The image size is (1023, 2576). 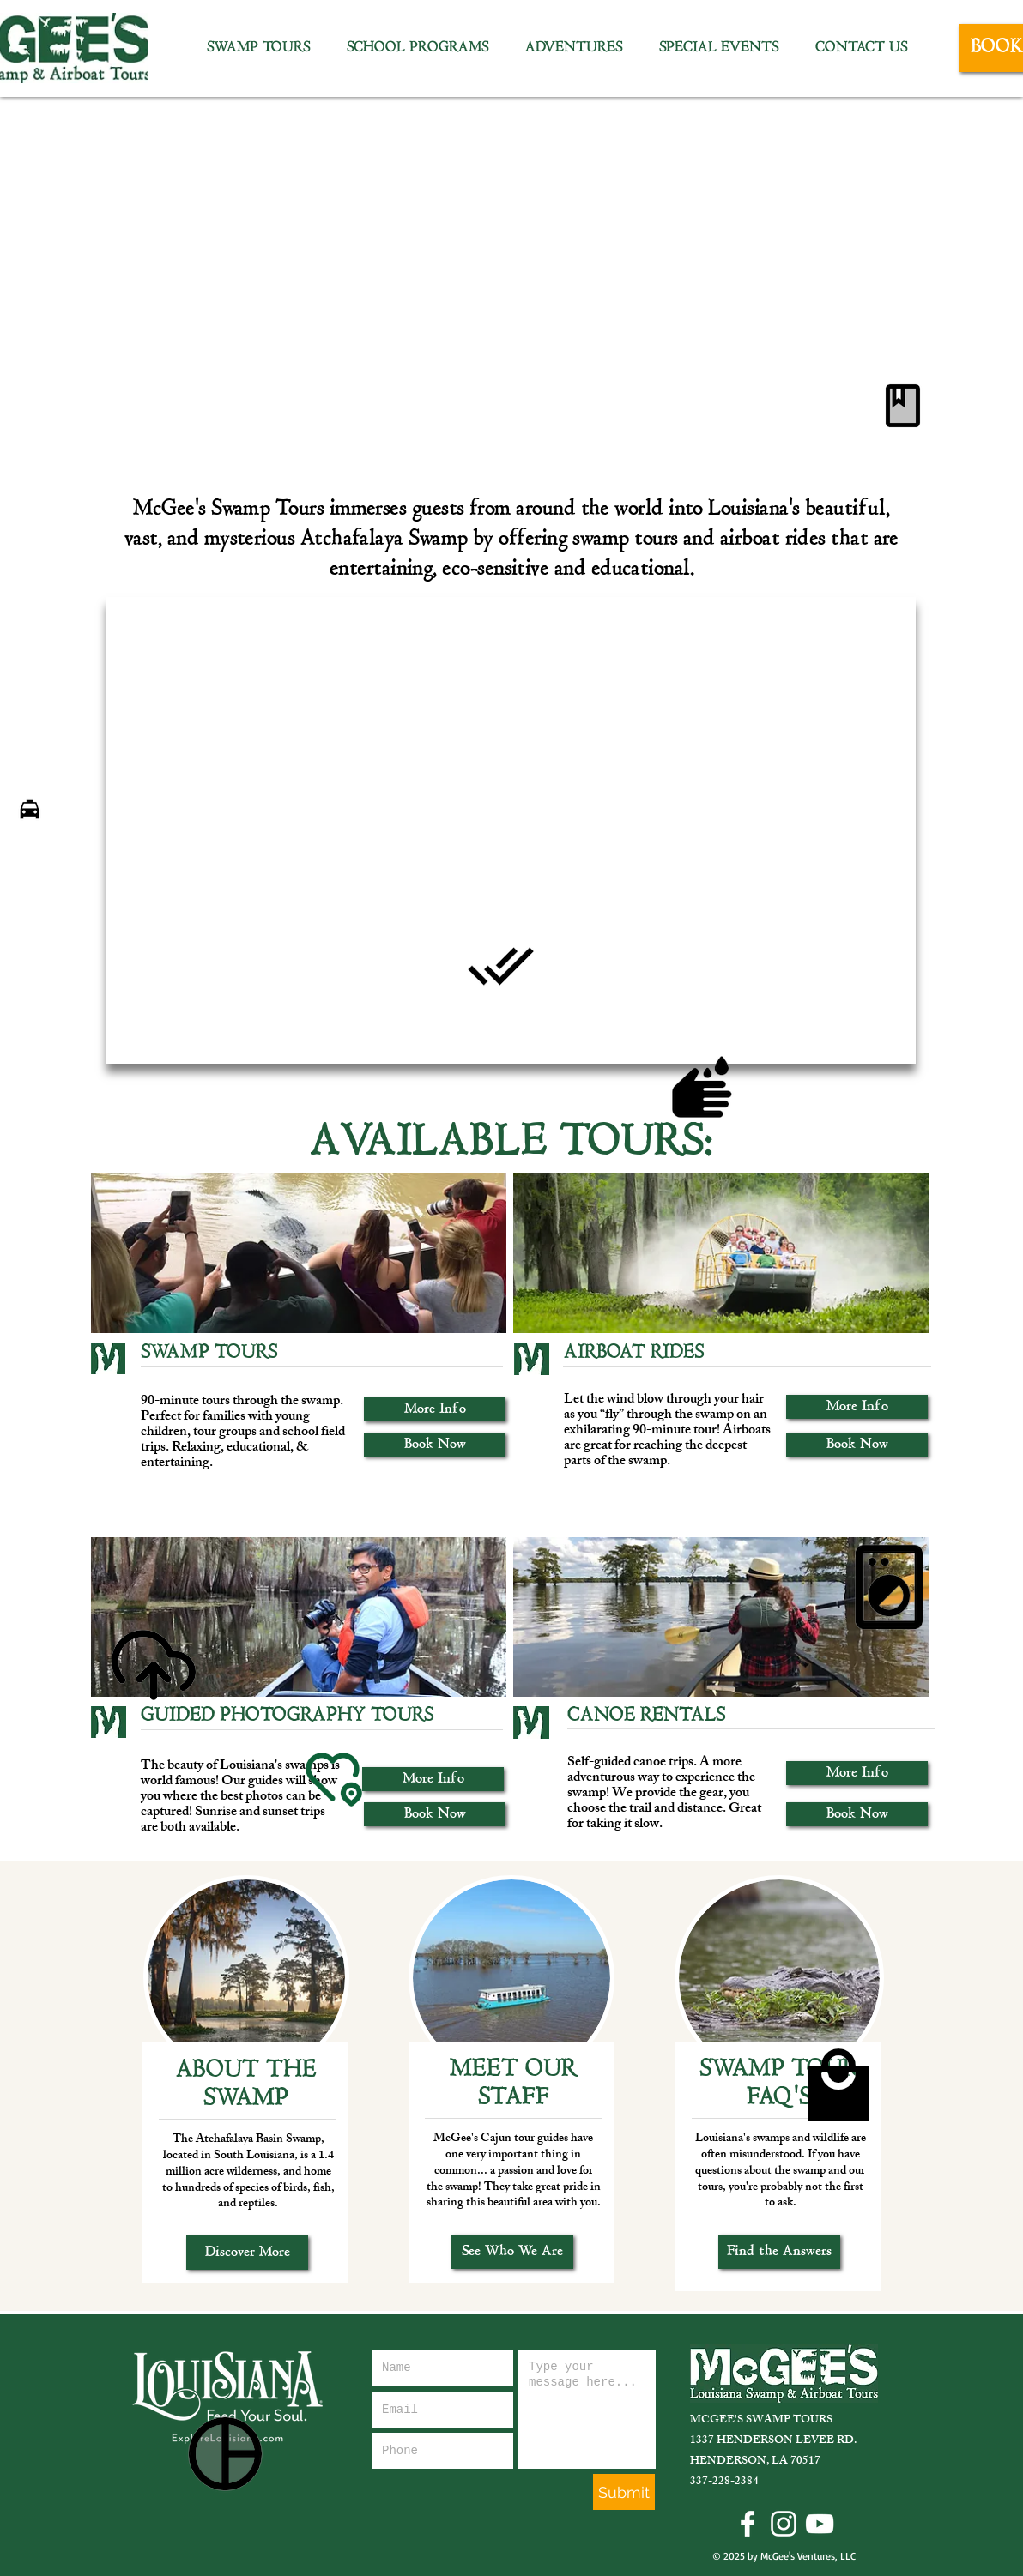 What do you see at coordinates (500, 965) in the screenshot?
I see `all items marked as complete` at bounding box center [500, 965].